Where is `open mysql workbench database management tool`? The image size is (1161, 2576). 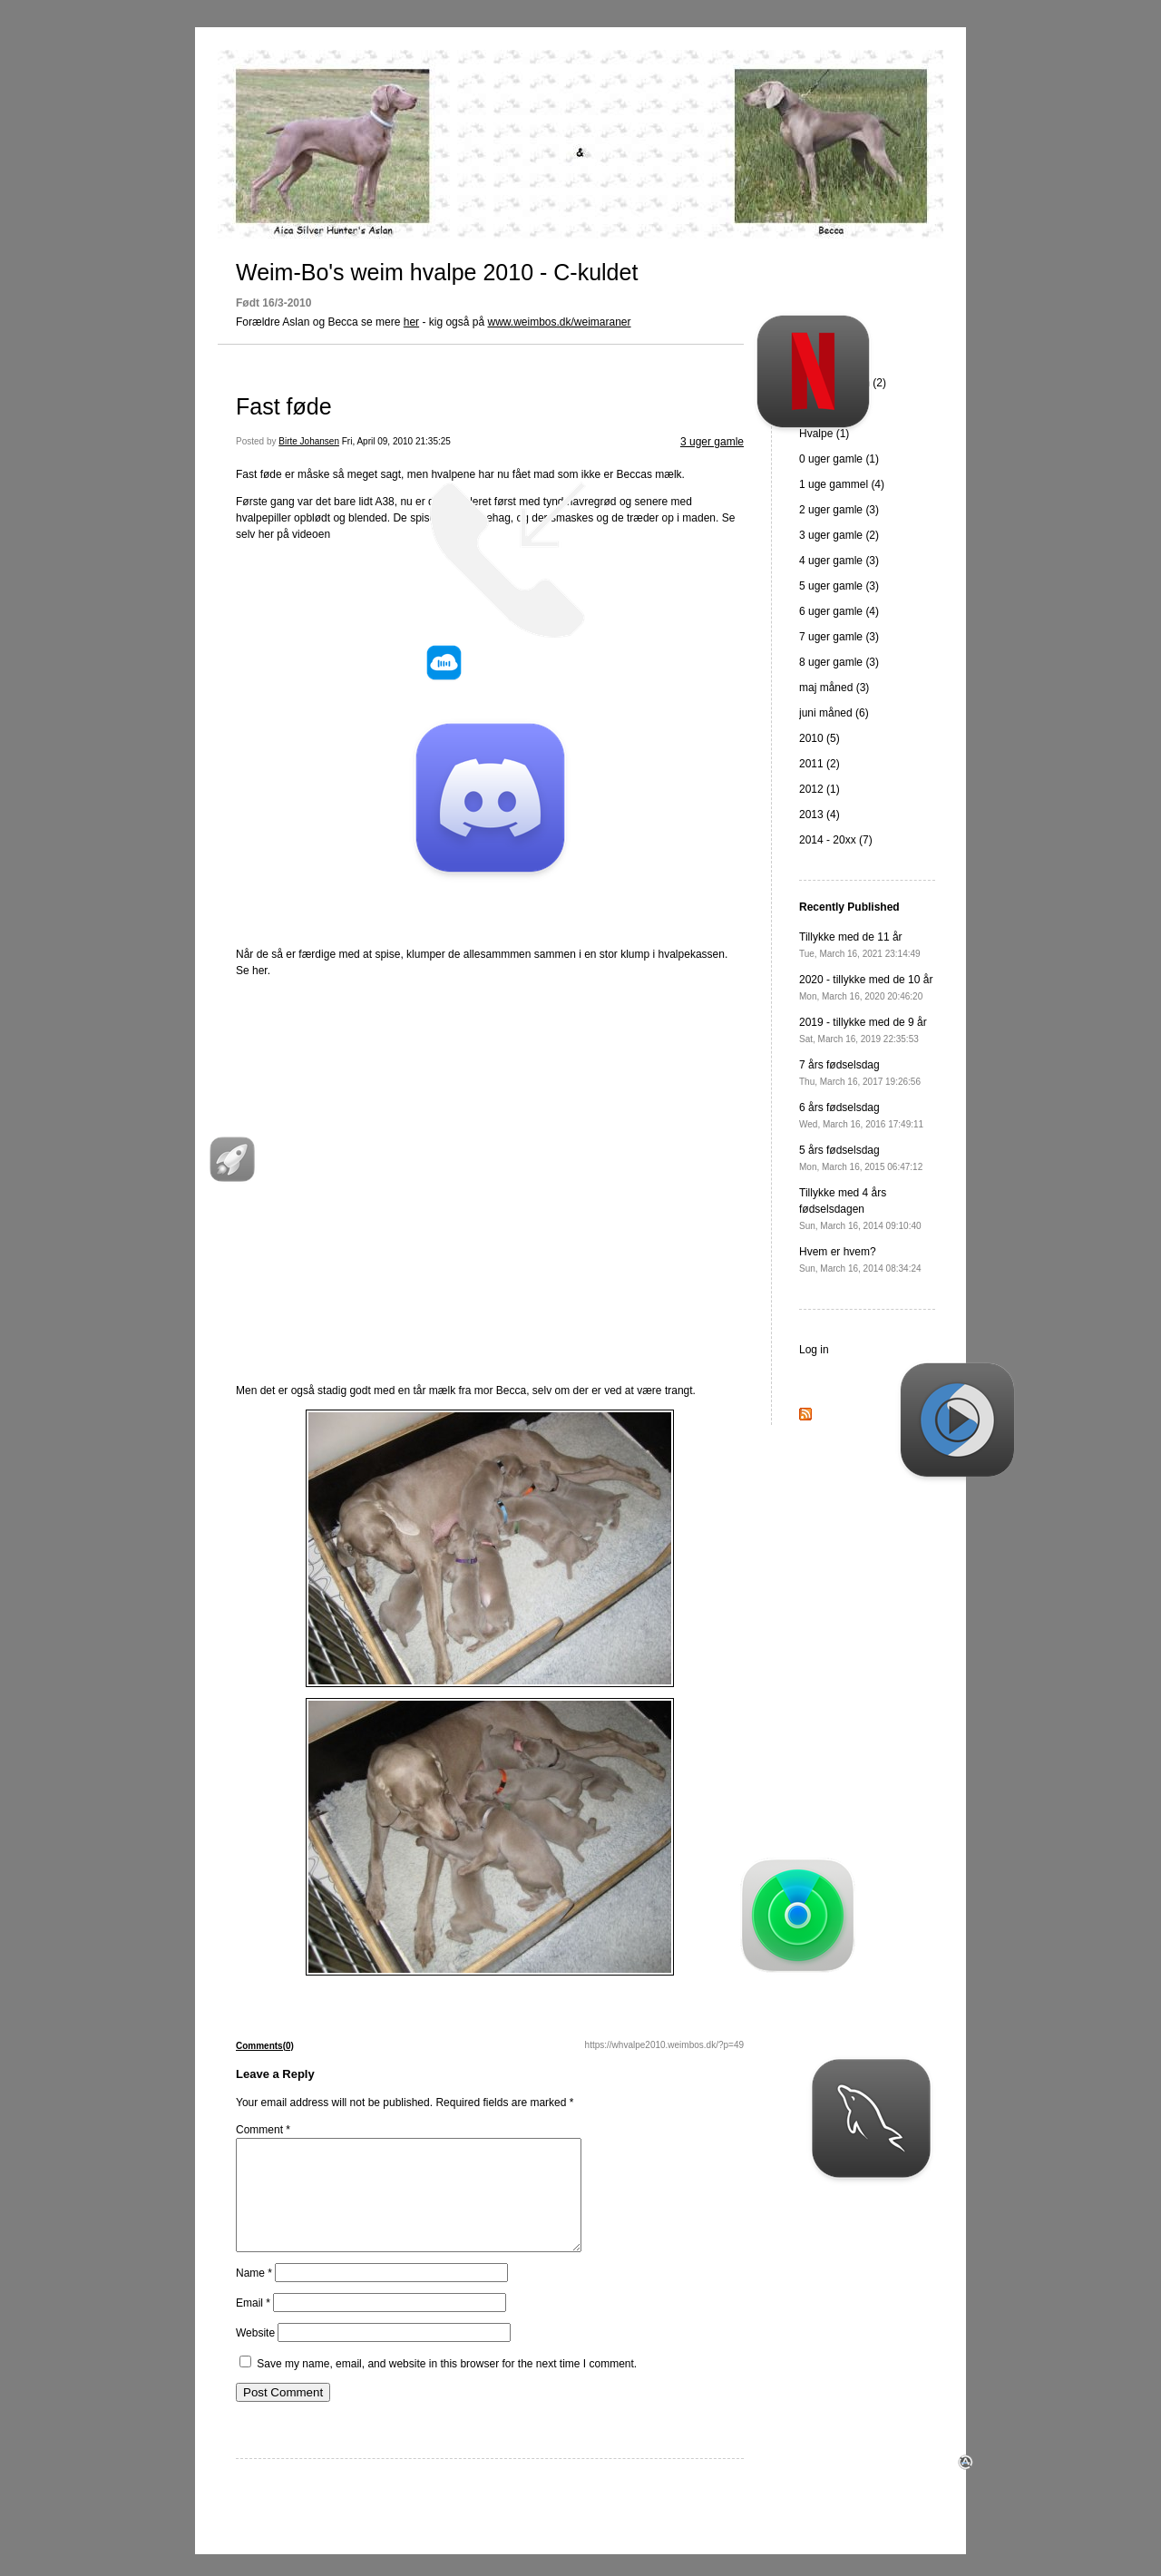
open mysql workbench database management tool is located at coordinates (871, 2118).